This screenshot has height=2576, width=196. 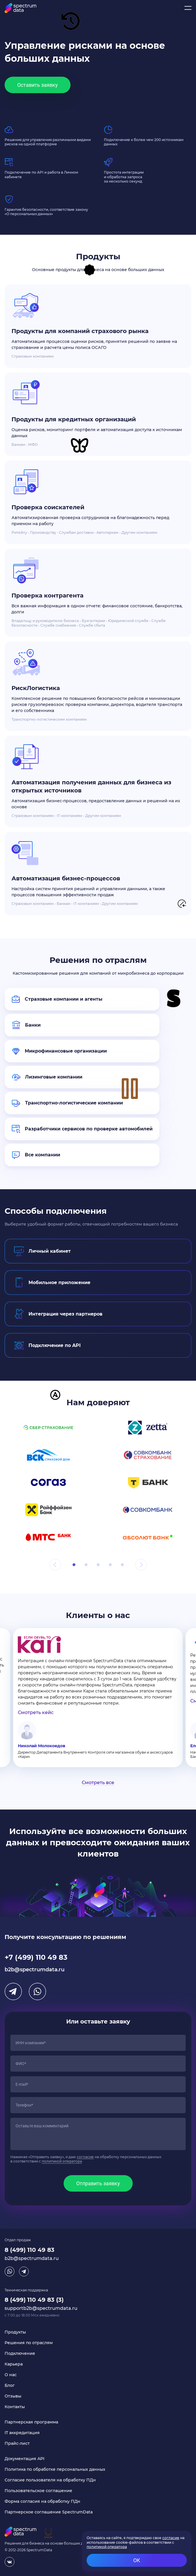 What do you see at coordinates (71, 21) in the screenshot?
I see `view history or recent activity` at bounding box center [71, 21].